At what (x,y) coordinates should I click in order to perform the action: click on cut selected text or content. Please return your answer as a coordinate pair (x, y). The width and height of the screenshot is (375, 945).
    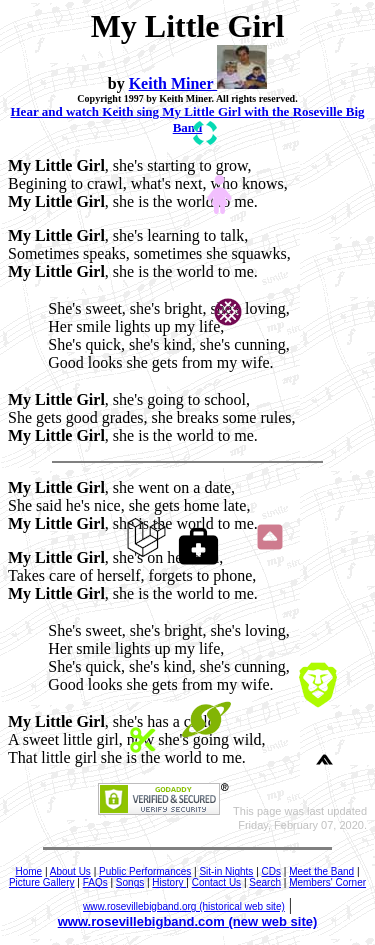
    Looking at the image, I should click on (143, 740).